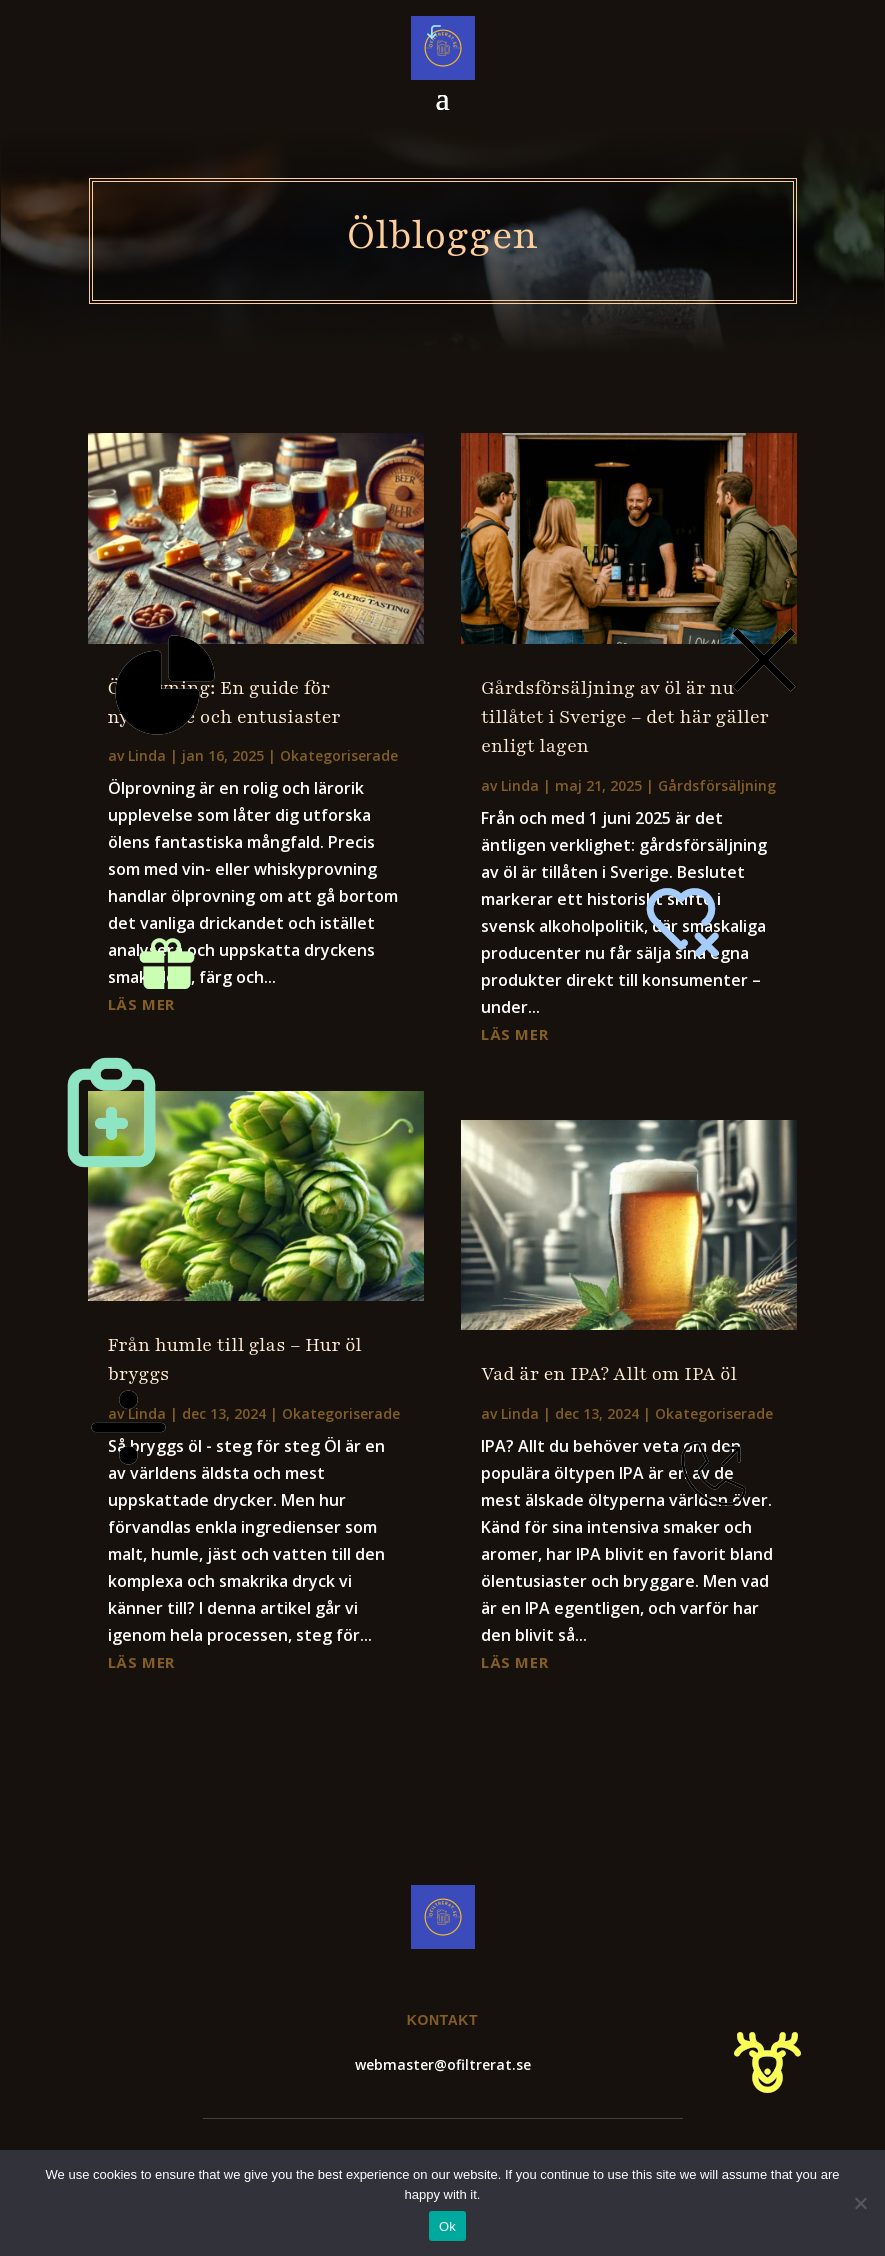 The width and height of the screenshot is (885, 2256). Describe the element at coordinates (767, 2062) in the screenshot. I see `wildlife or nature category` at that location.